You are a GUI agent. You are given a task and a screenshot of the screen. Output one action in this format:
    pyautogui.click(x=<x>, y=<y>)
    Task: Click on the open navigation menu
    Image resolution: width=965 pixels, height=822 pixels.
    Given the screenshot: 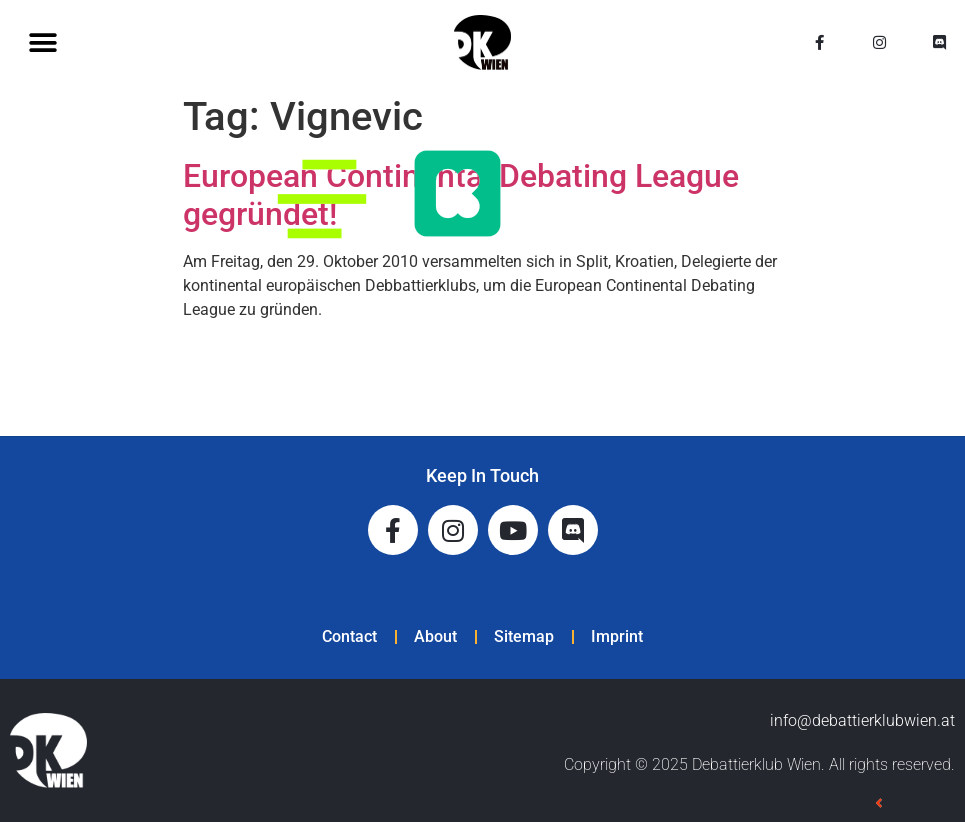 What is the action you would take?
    pyautogui.click(x=322, y=199)
    